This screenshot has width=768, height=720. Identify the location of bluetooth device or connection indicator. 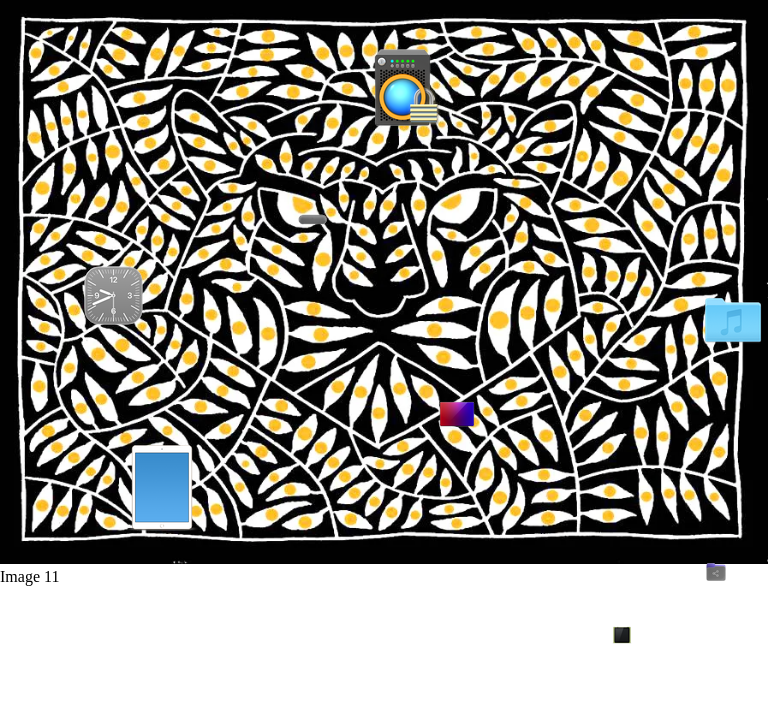
(417, 629).